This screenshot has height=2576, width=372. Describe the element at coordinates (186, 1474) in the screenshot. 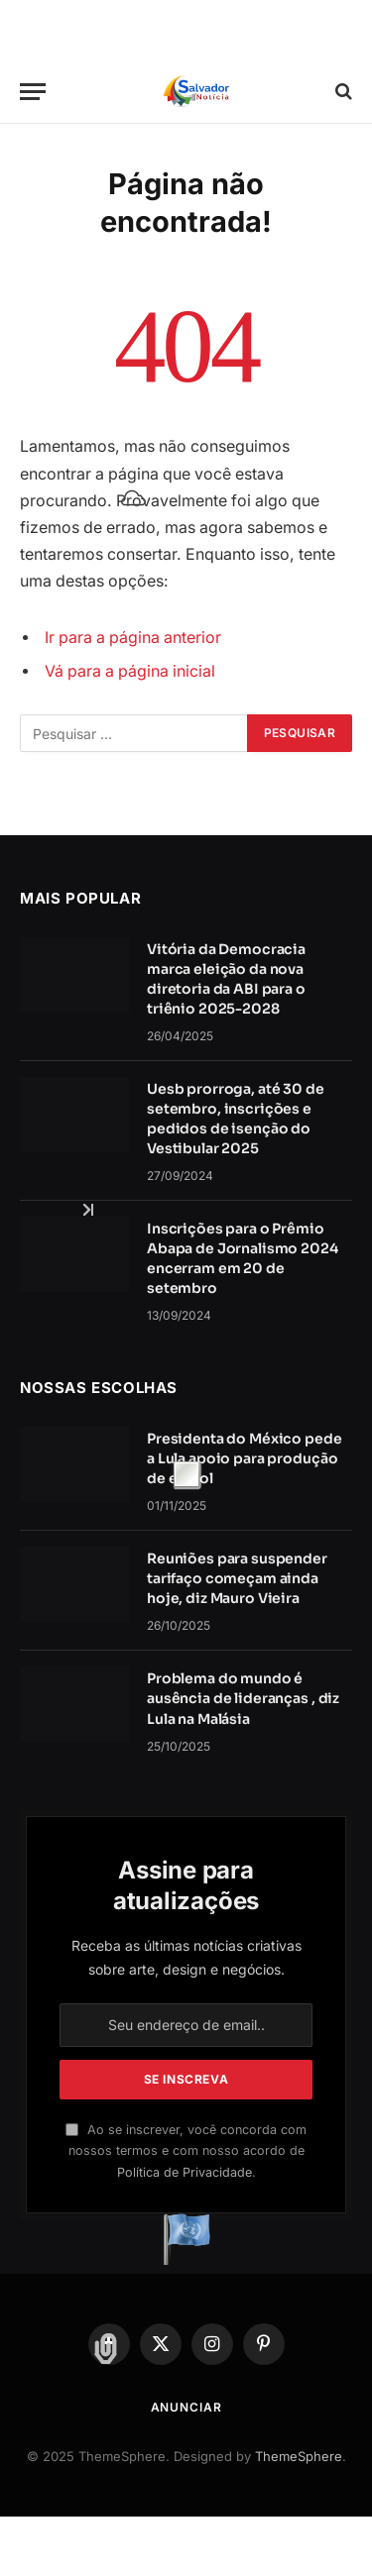

I see `stop media playback` at that location.